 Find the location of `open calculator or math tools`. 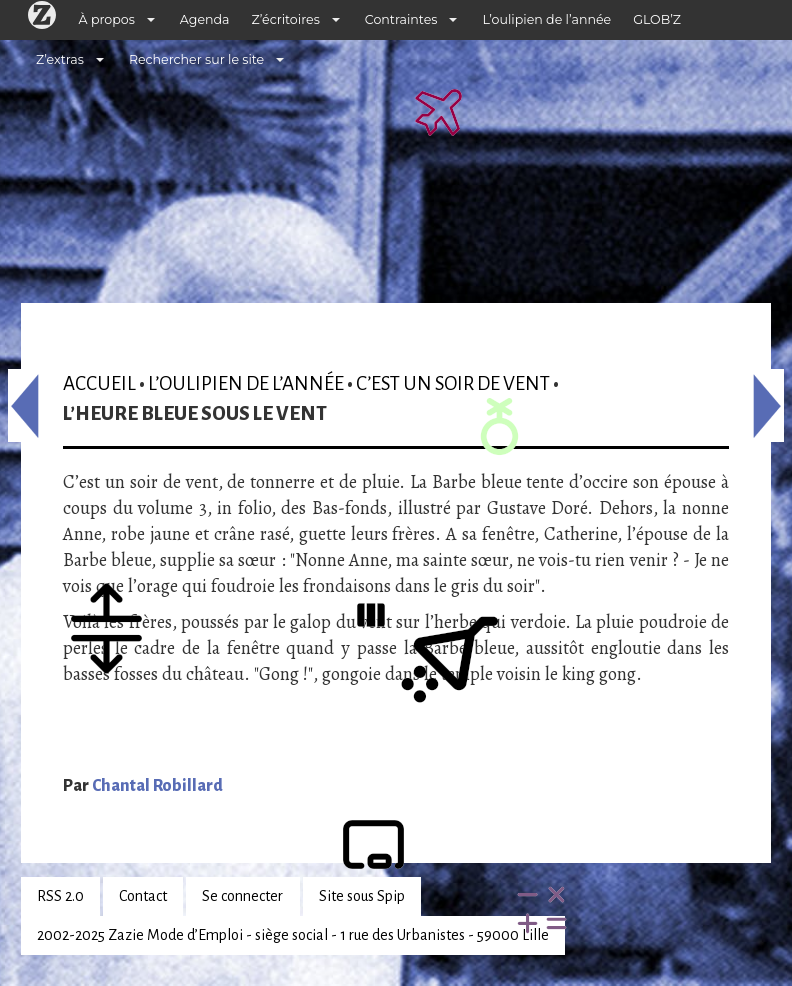

open calculator or math tools is located at coordinates (542, 909).